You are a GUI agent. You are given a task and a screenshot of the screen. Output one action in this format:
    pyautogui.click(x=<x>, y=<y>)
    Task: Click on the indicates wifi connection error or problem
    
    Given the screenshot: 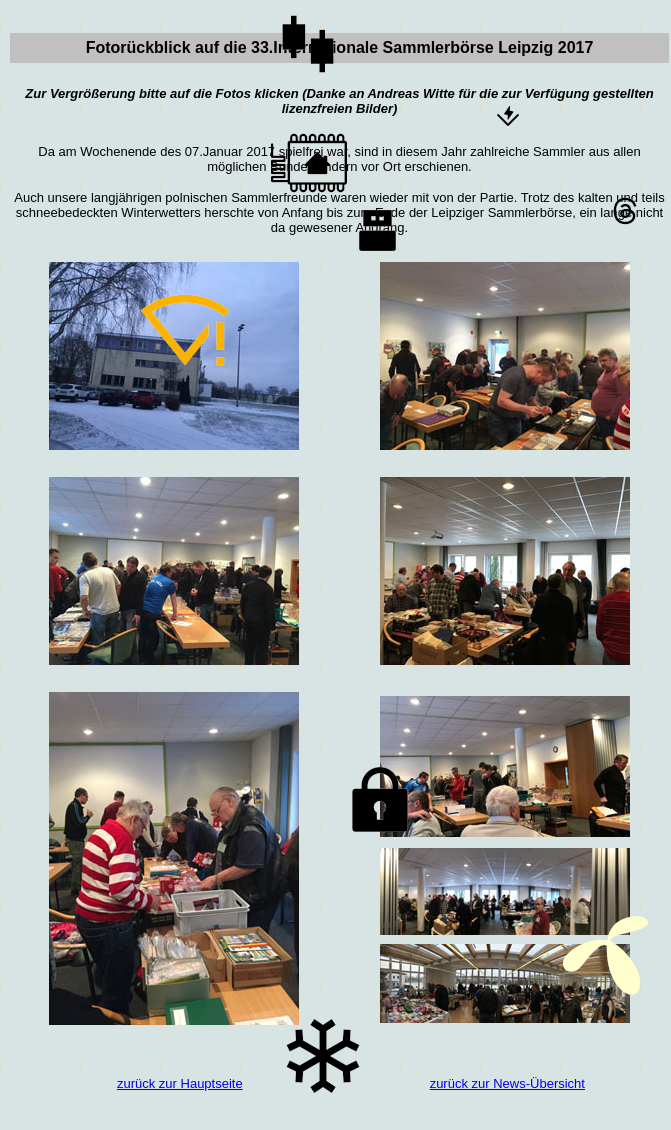 What is the action you would take?
    pyautogui.click(x=185, y=330)
    